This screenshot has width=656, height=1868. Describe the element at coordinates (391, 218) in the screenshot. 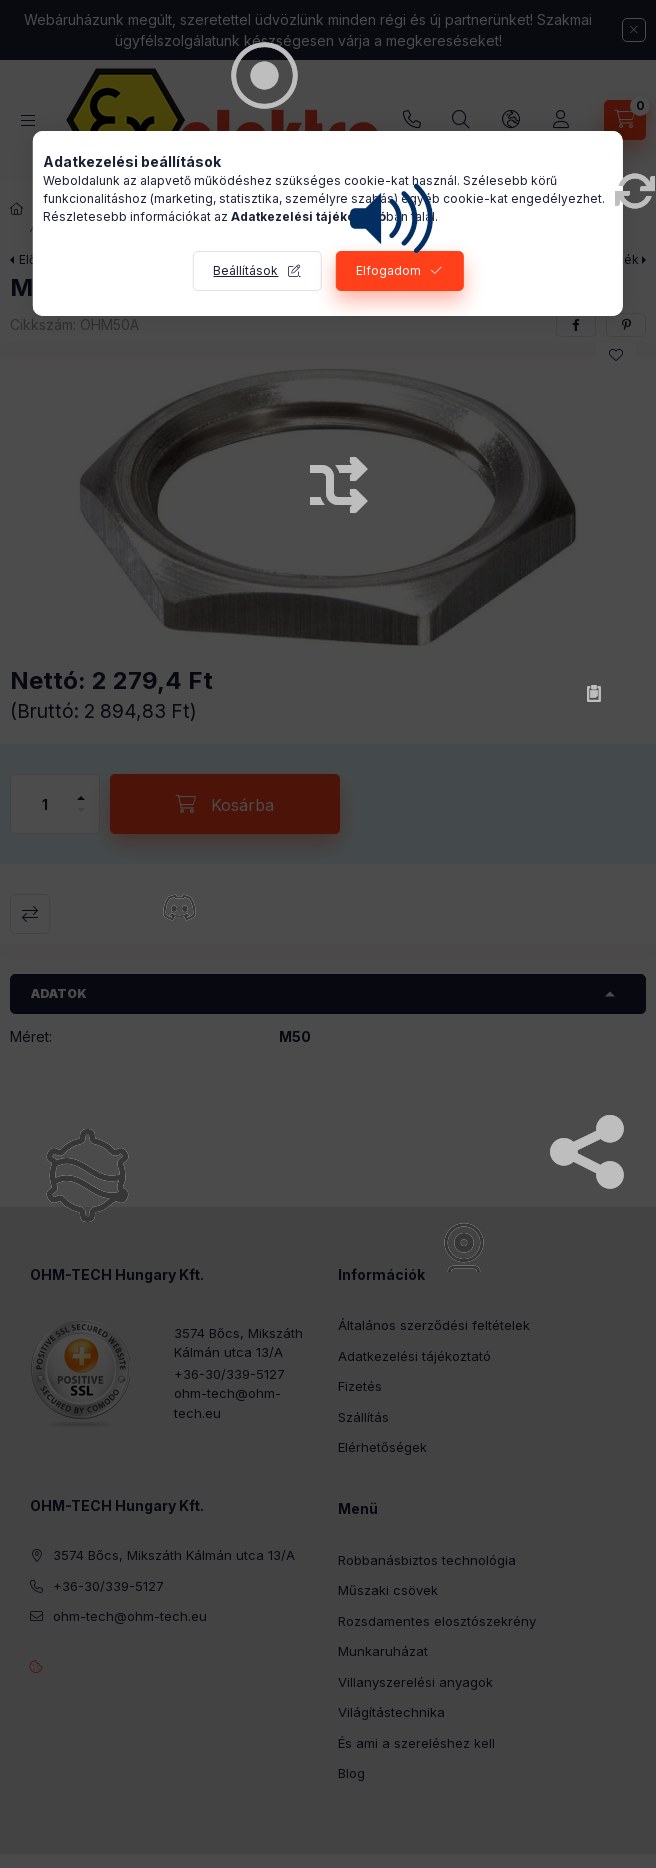

I see `adjust speaker or audio output settings` at that location.